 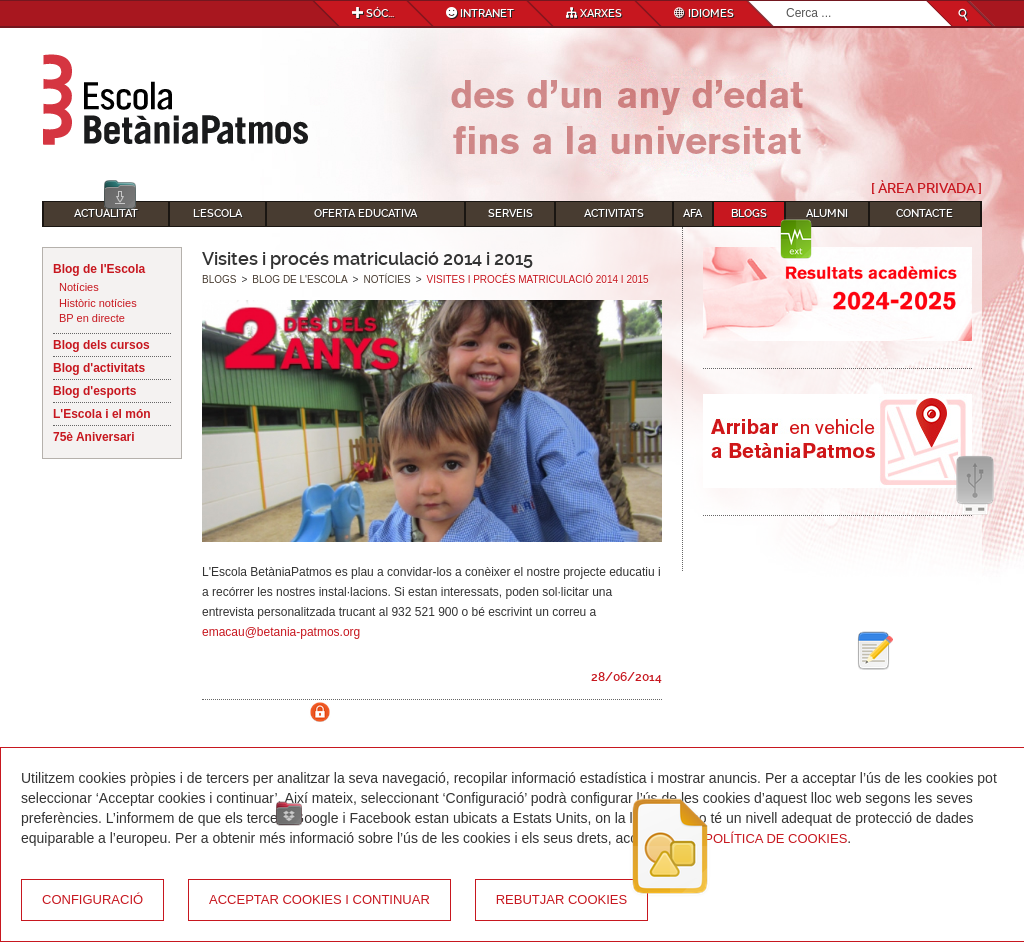 What do you see at coordinates (796, 239) in the screenshot?
I see `virtualbox extension pack file` at bounding box center [796, 239].